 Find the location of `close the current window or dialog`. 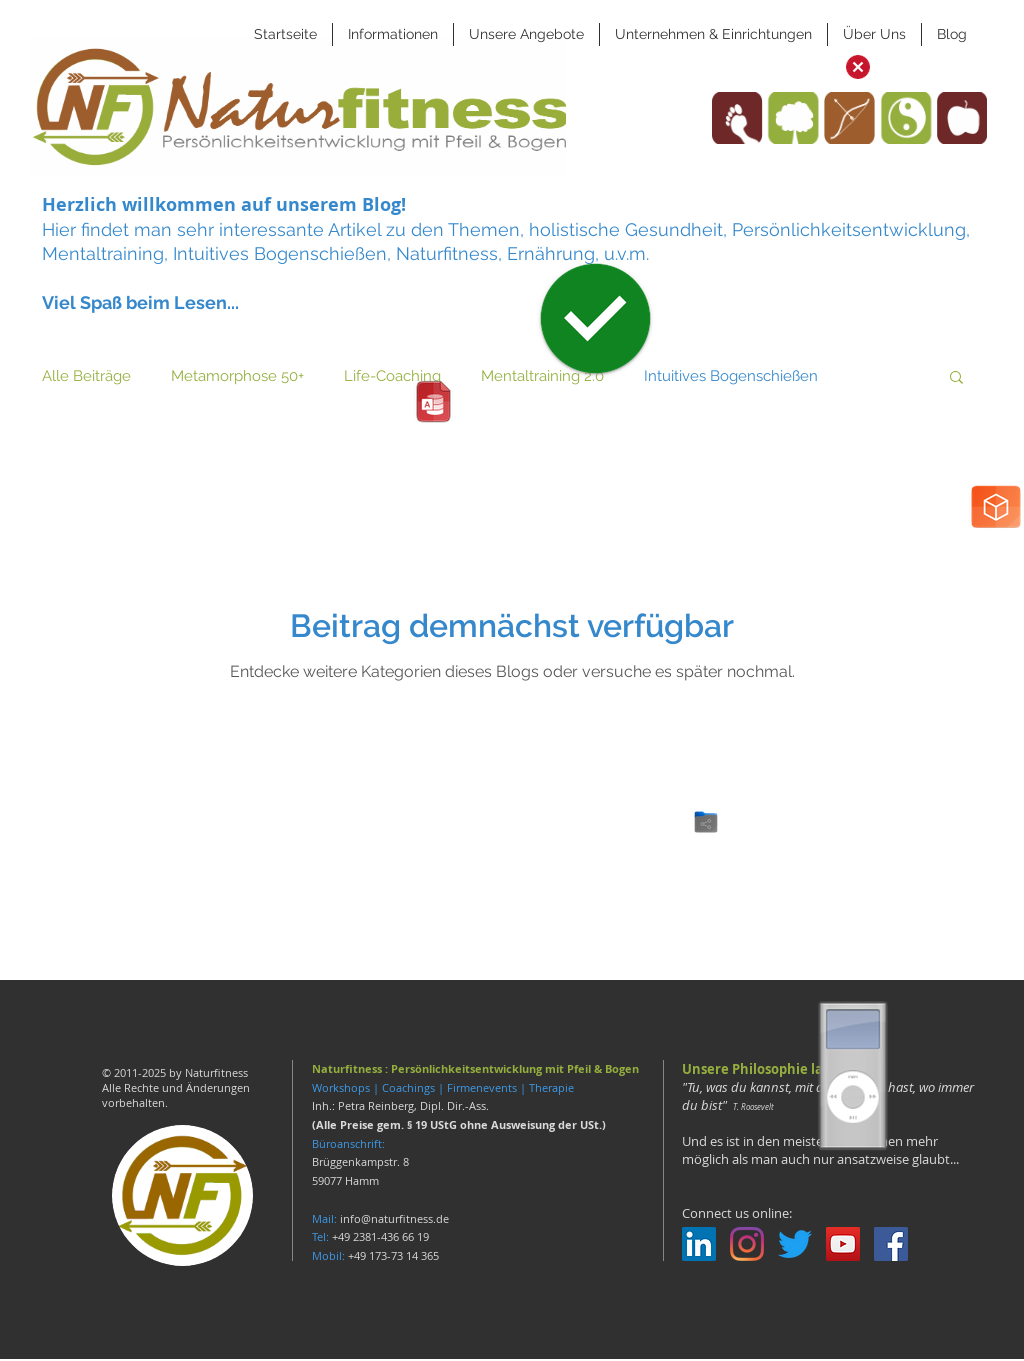

close the current window or dialog is located at coordinates (858, 67).